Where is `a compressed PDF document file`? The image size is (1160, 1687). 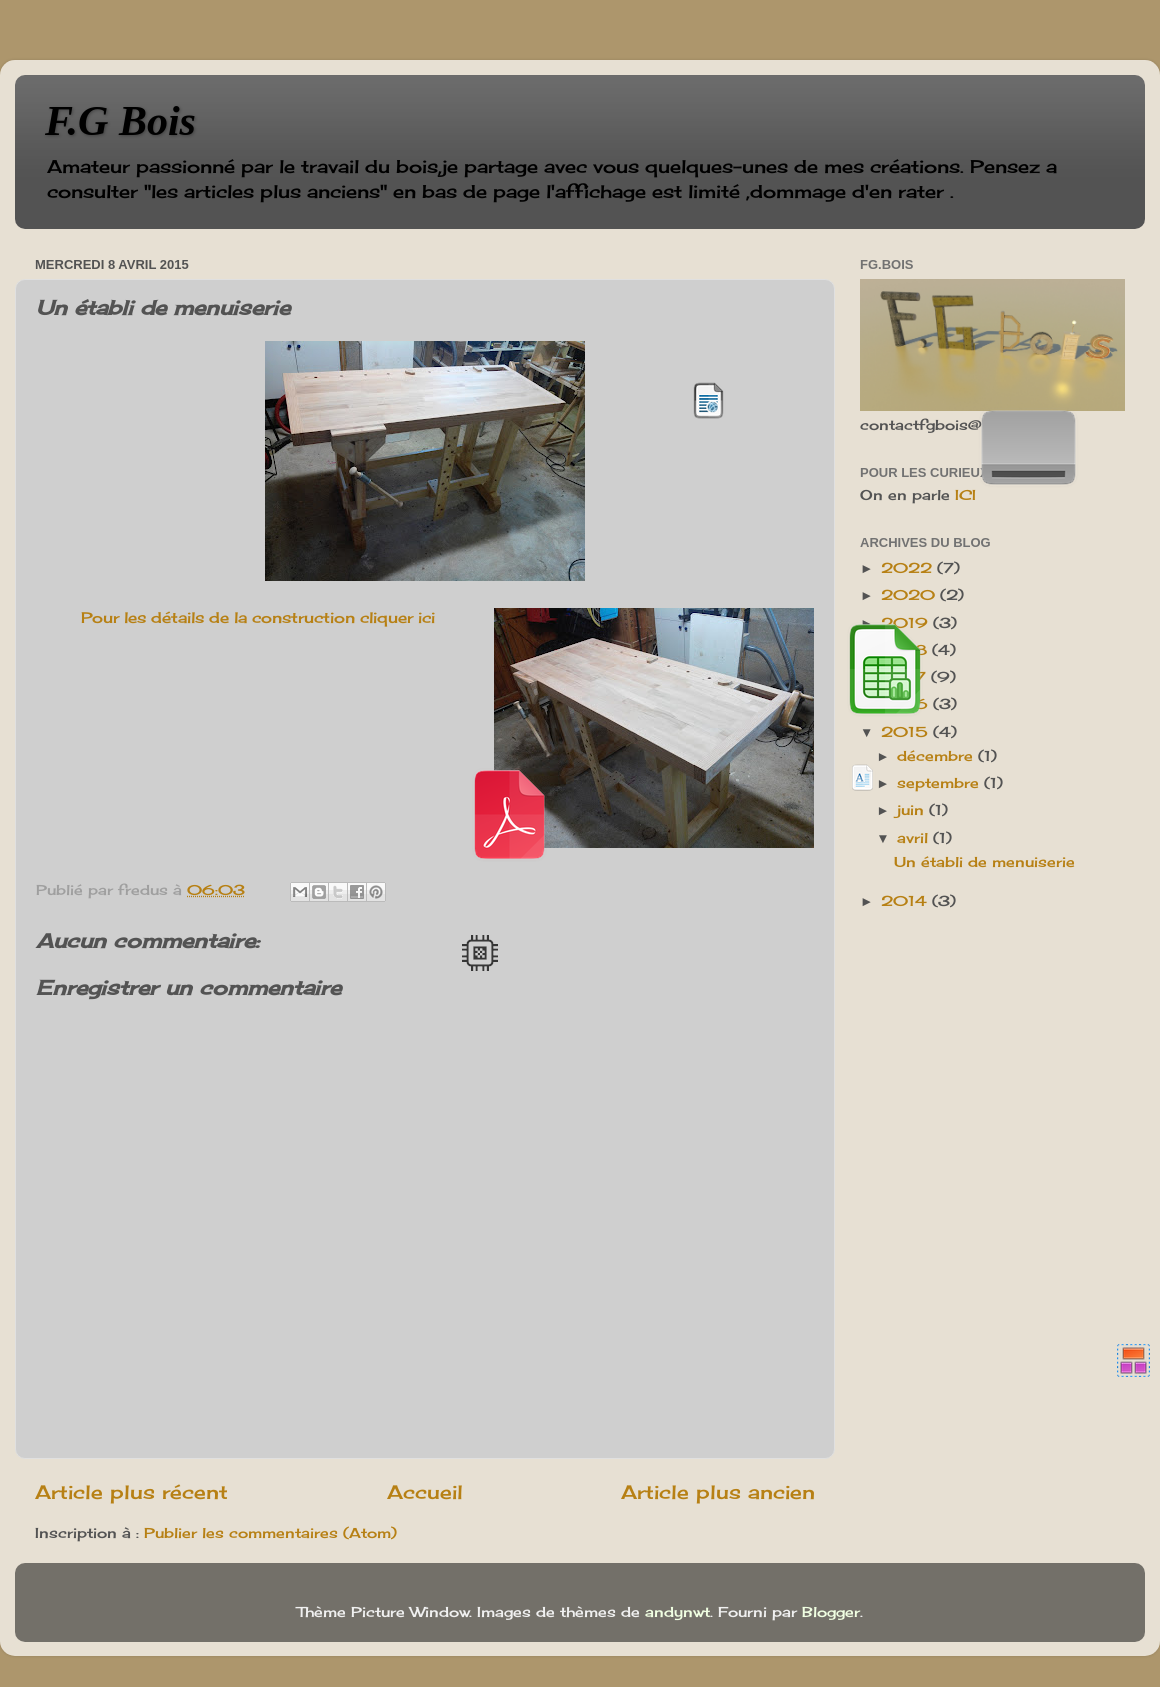 a compressed PDF document file is located at coordinates (509, 814).